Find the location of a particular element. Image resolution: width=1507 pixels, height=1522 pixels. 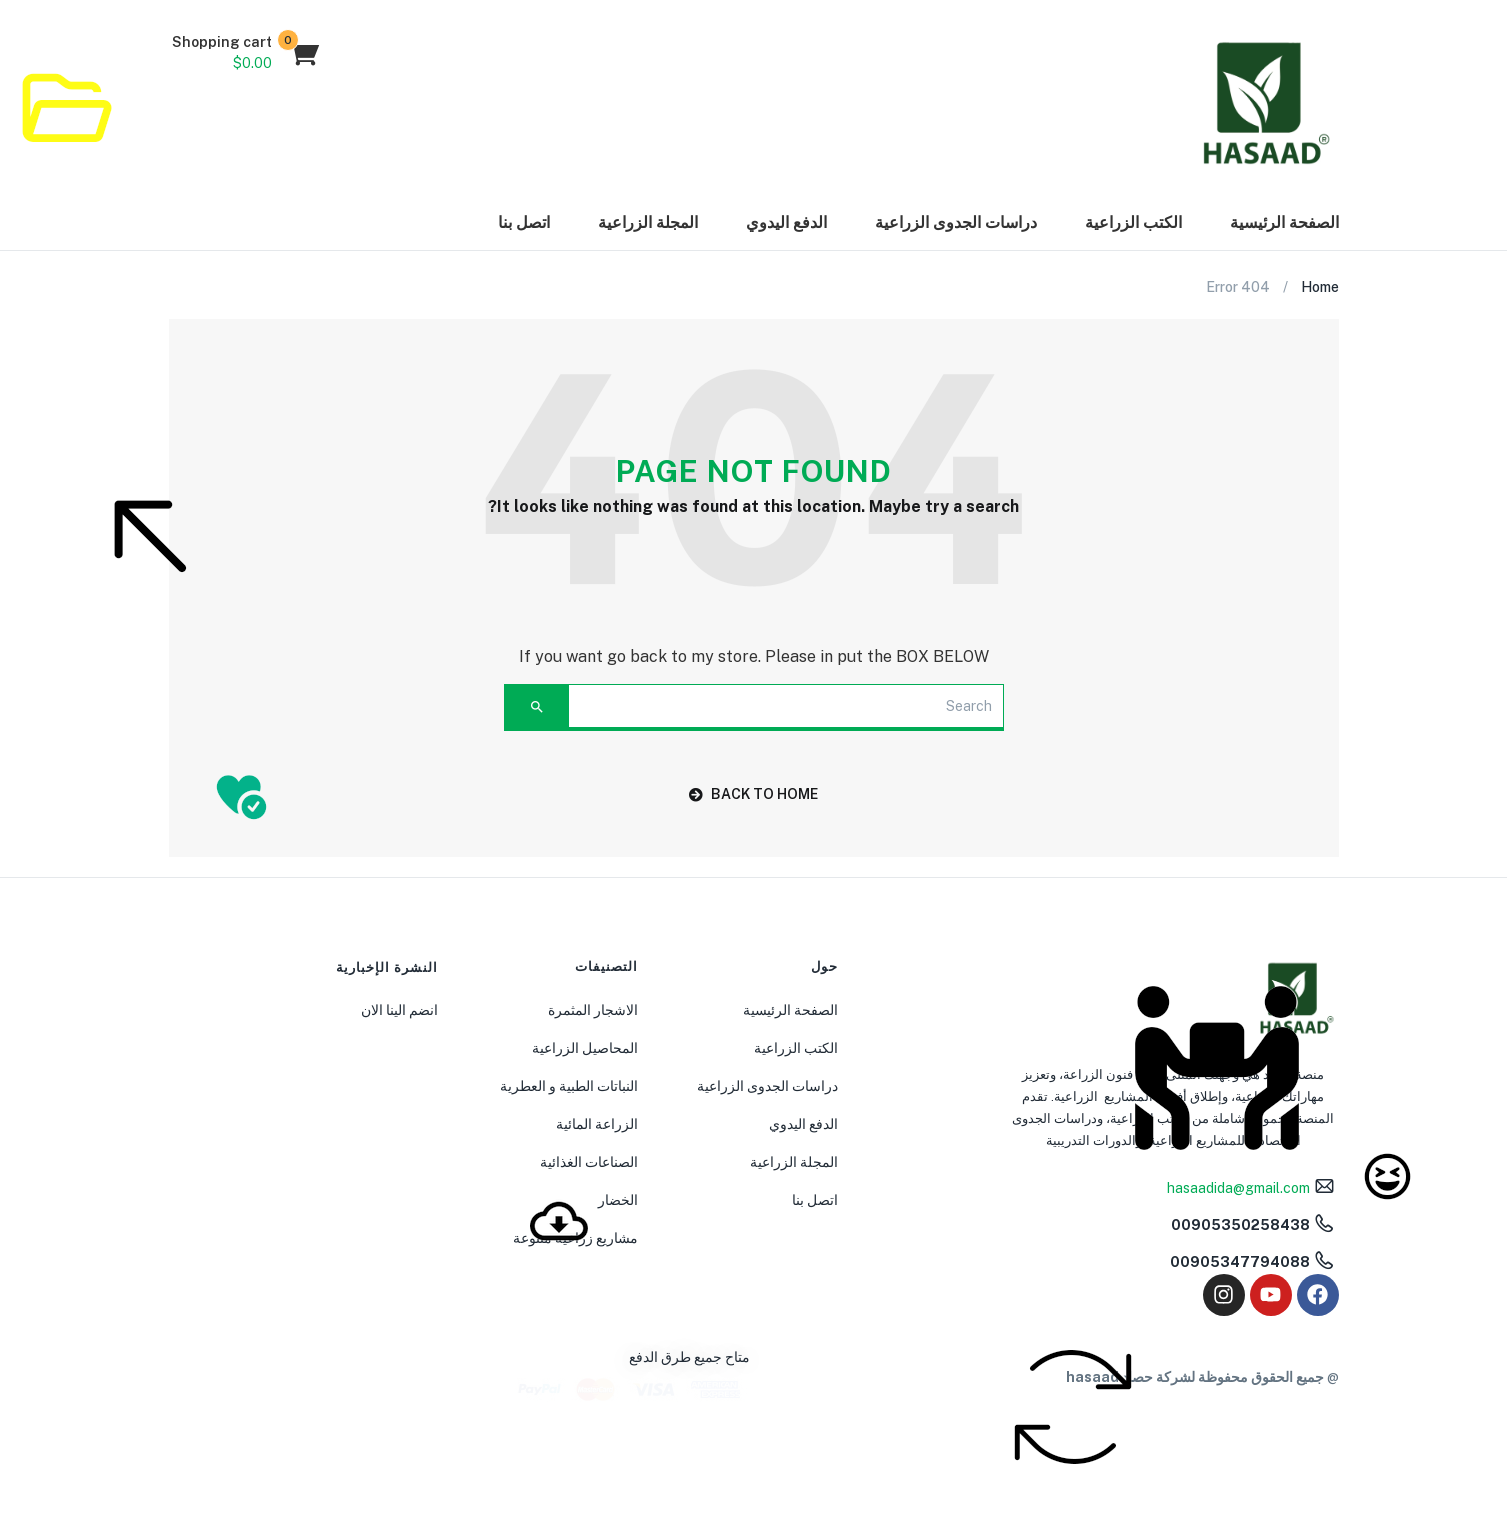

navigate back to previous page is located at coordinates (153, 539).